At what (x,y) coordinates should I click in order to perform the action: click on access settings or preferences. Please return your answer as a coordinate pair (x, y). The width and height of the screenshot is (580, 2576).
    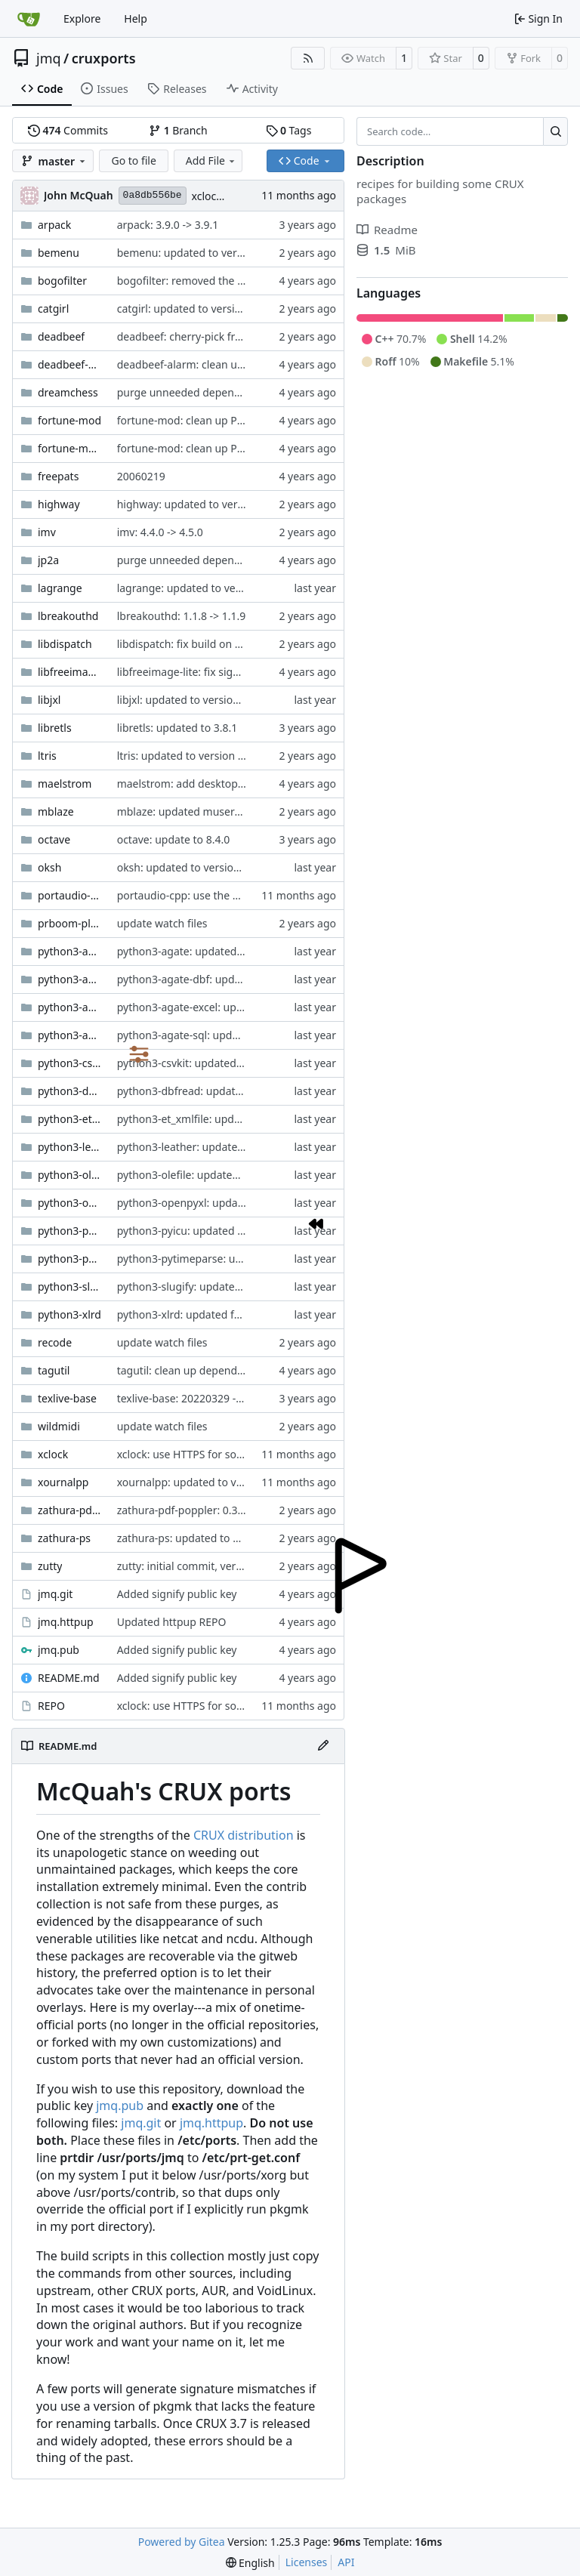
    Looking at the image, I should click on (139, 1054).